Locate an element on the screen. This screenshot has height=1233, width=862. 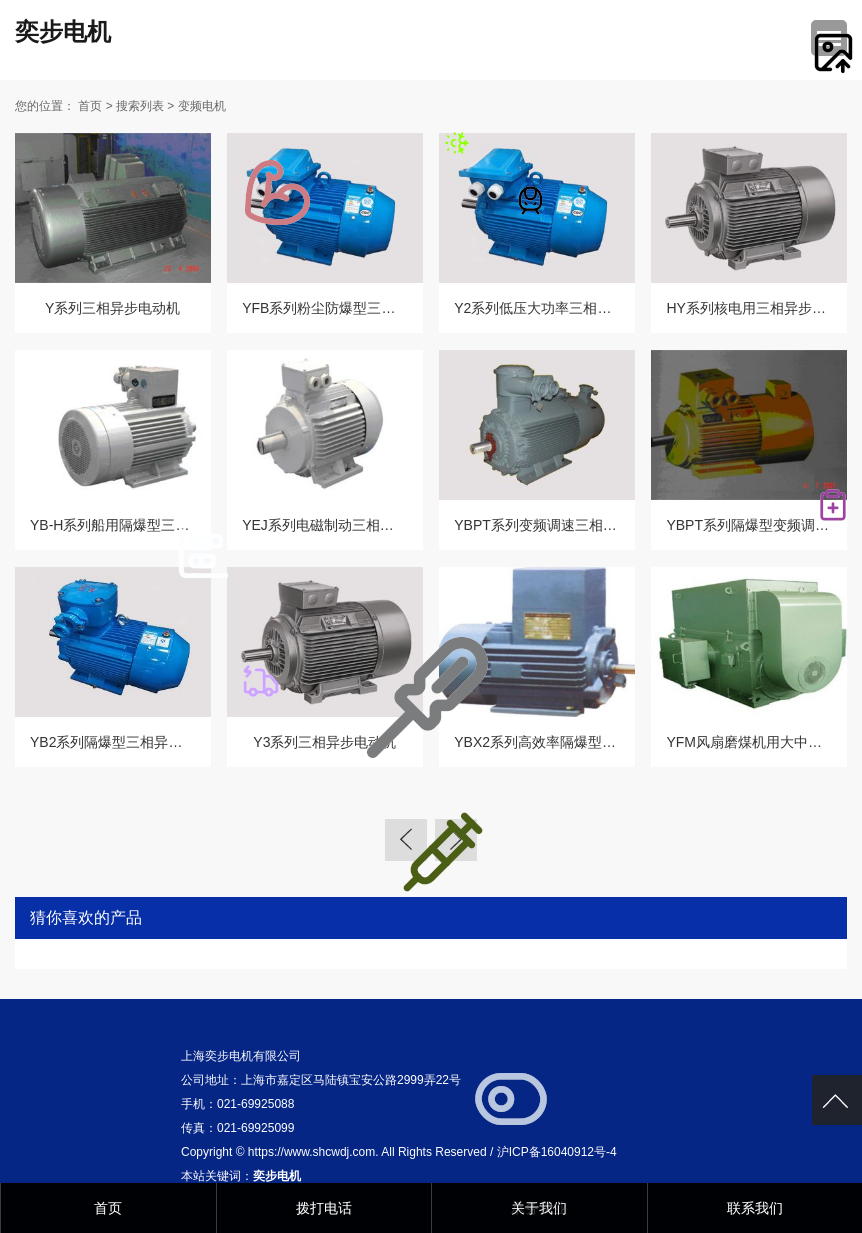
toggle switch in off position is located at coordinates (511, 1099).